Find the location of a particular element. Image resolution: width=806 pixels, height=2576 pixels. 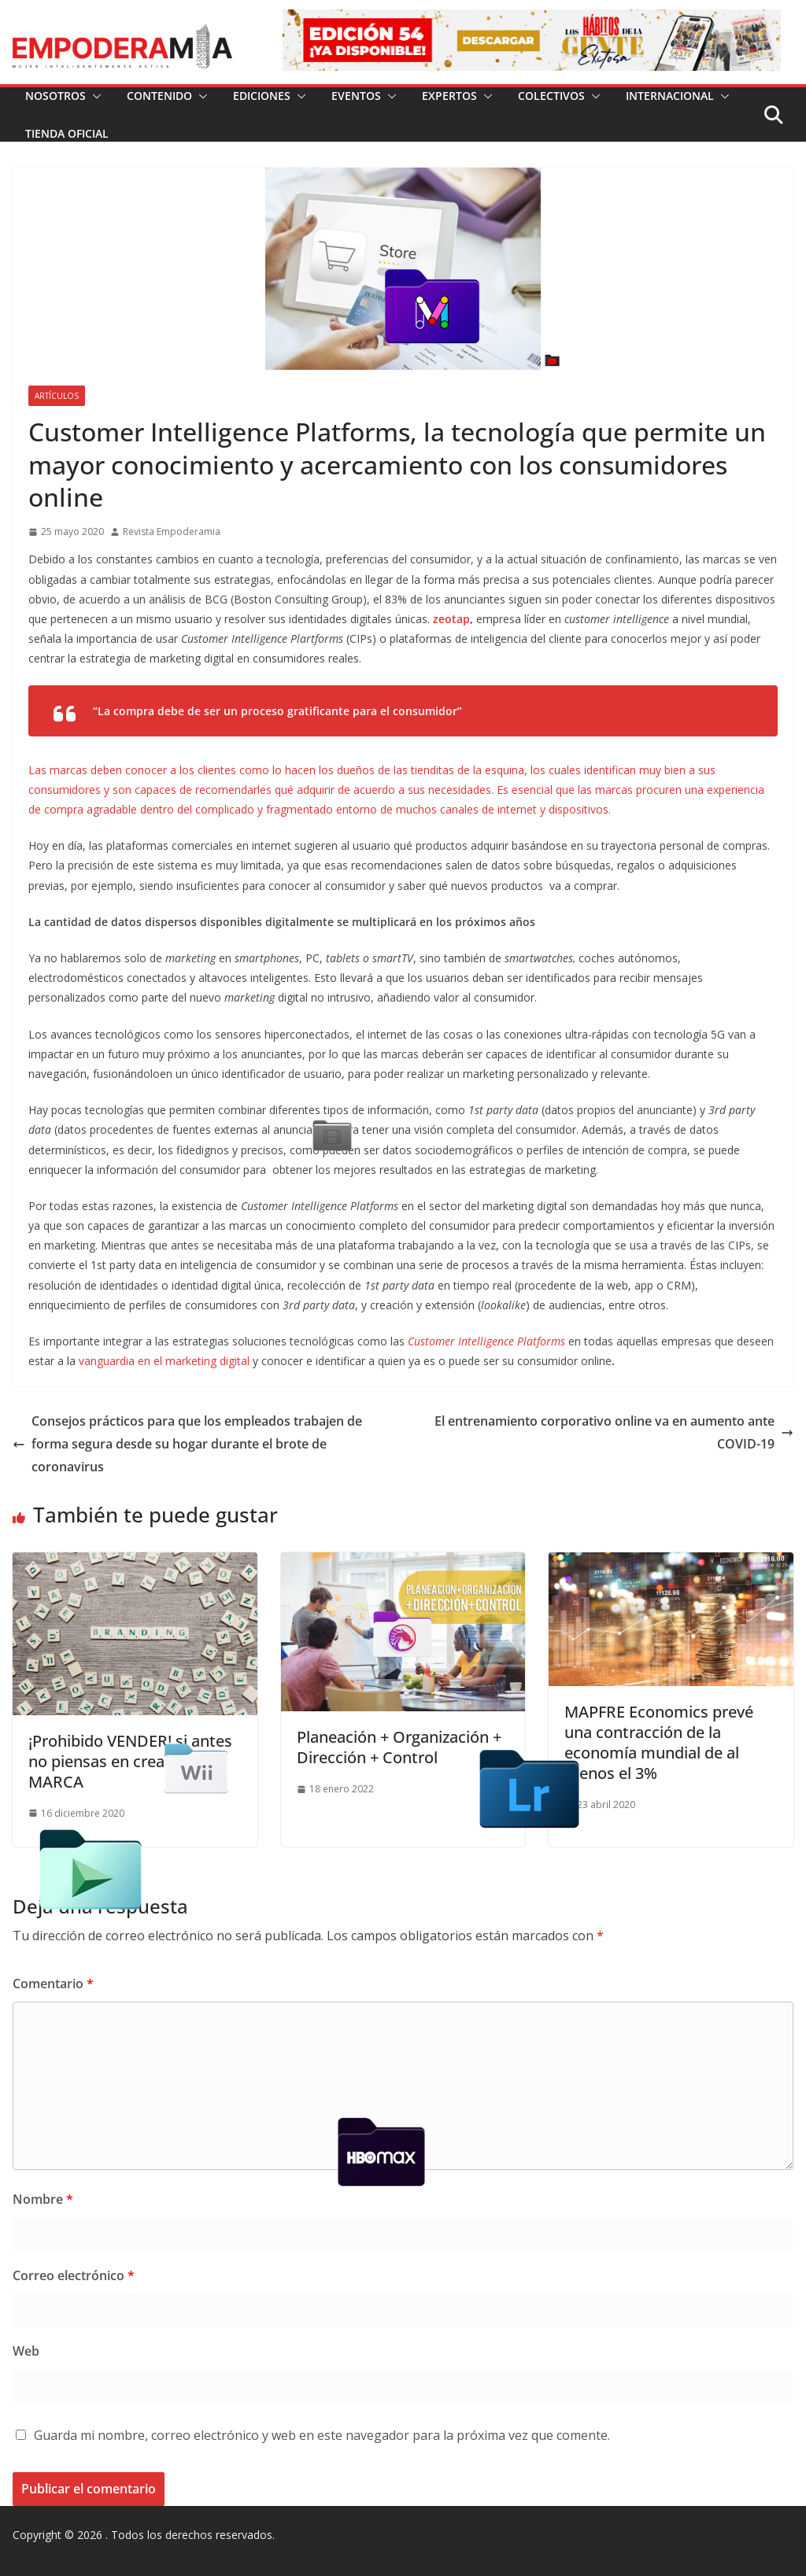

open your videos folder is located at coordinates (332, 1135).